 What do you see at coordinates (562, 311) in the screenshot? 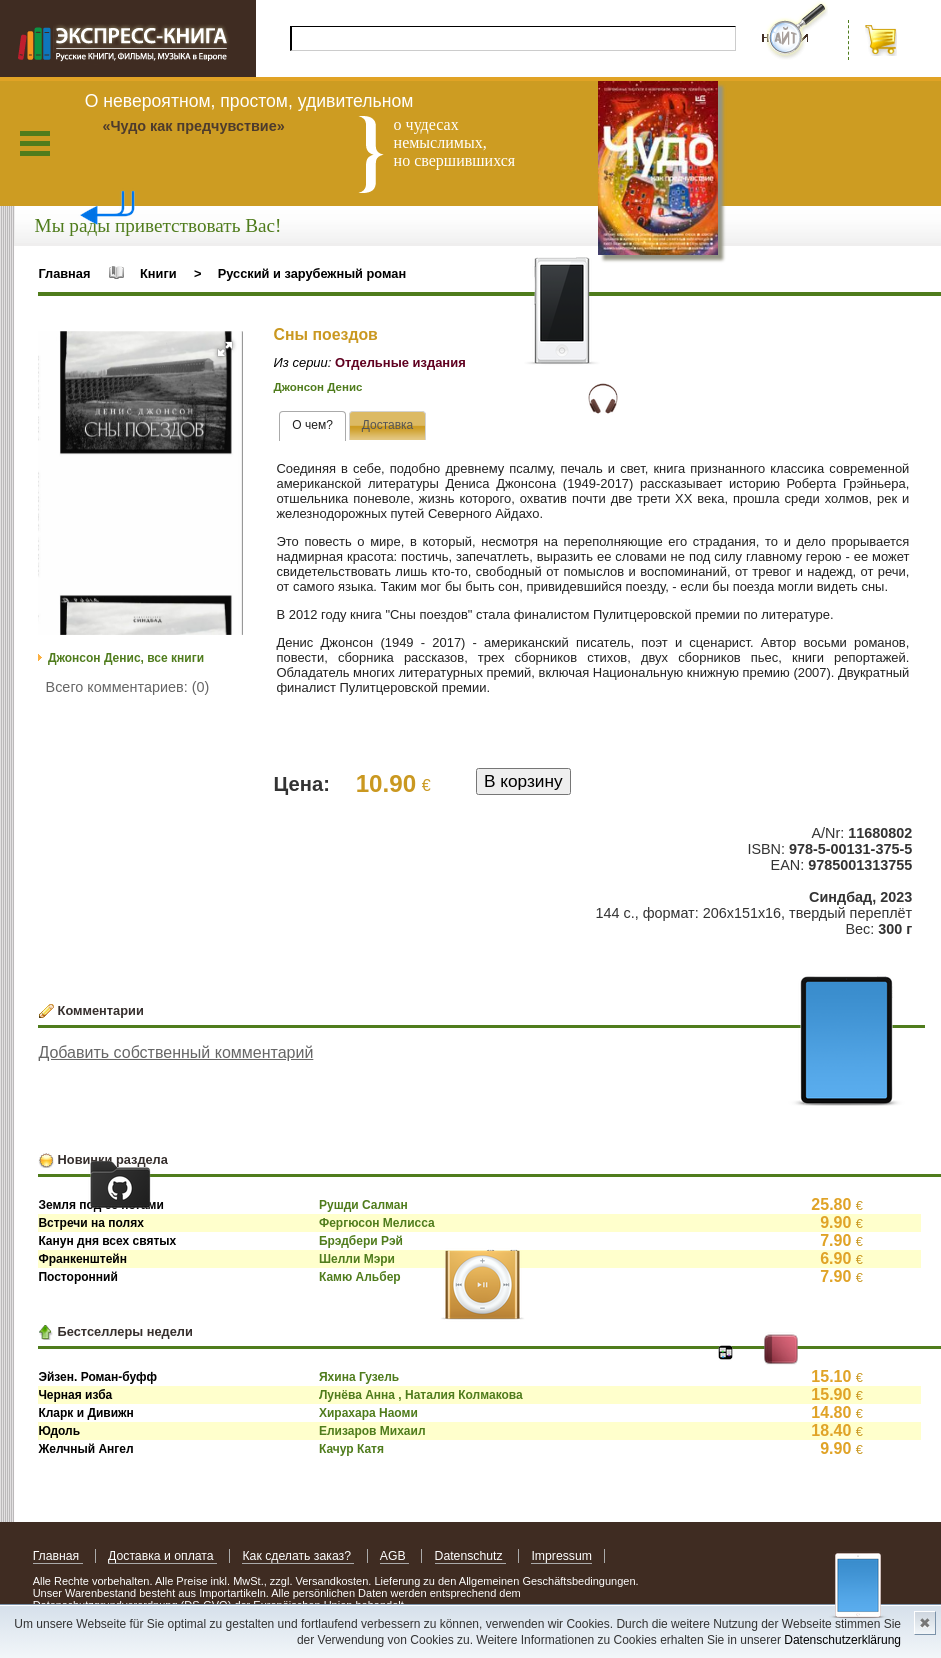
I see `indicates a connected iPod nano device` at bounding box center [562, 311].